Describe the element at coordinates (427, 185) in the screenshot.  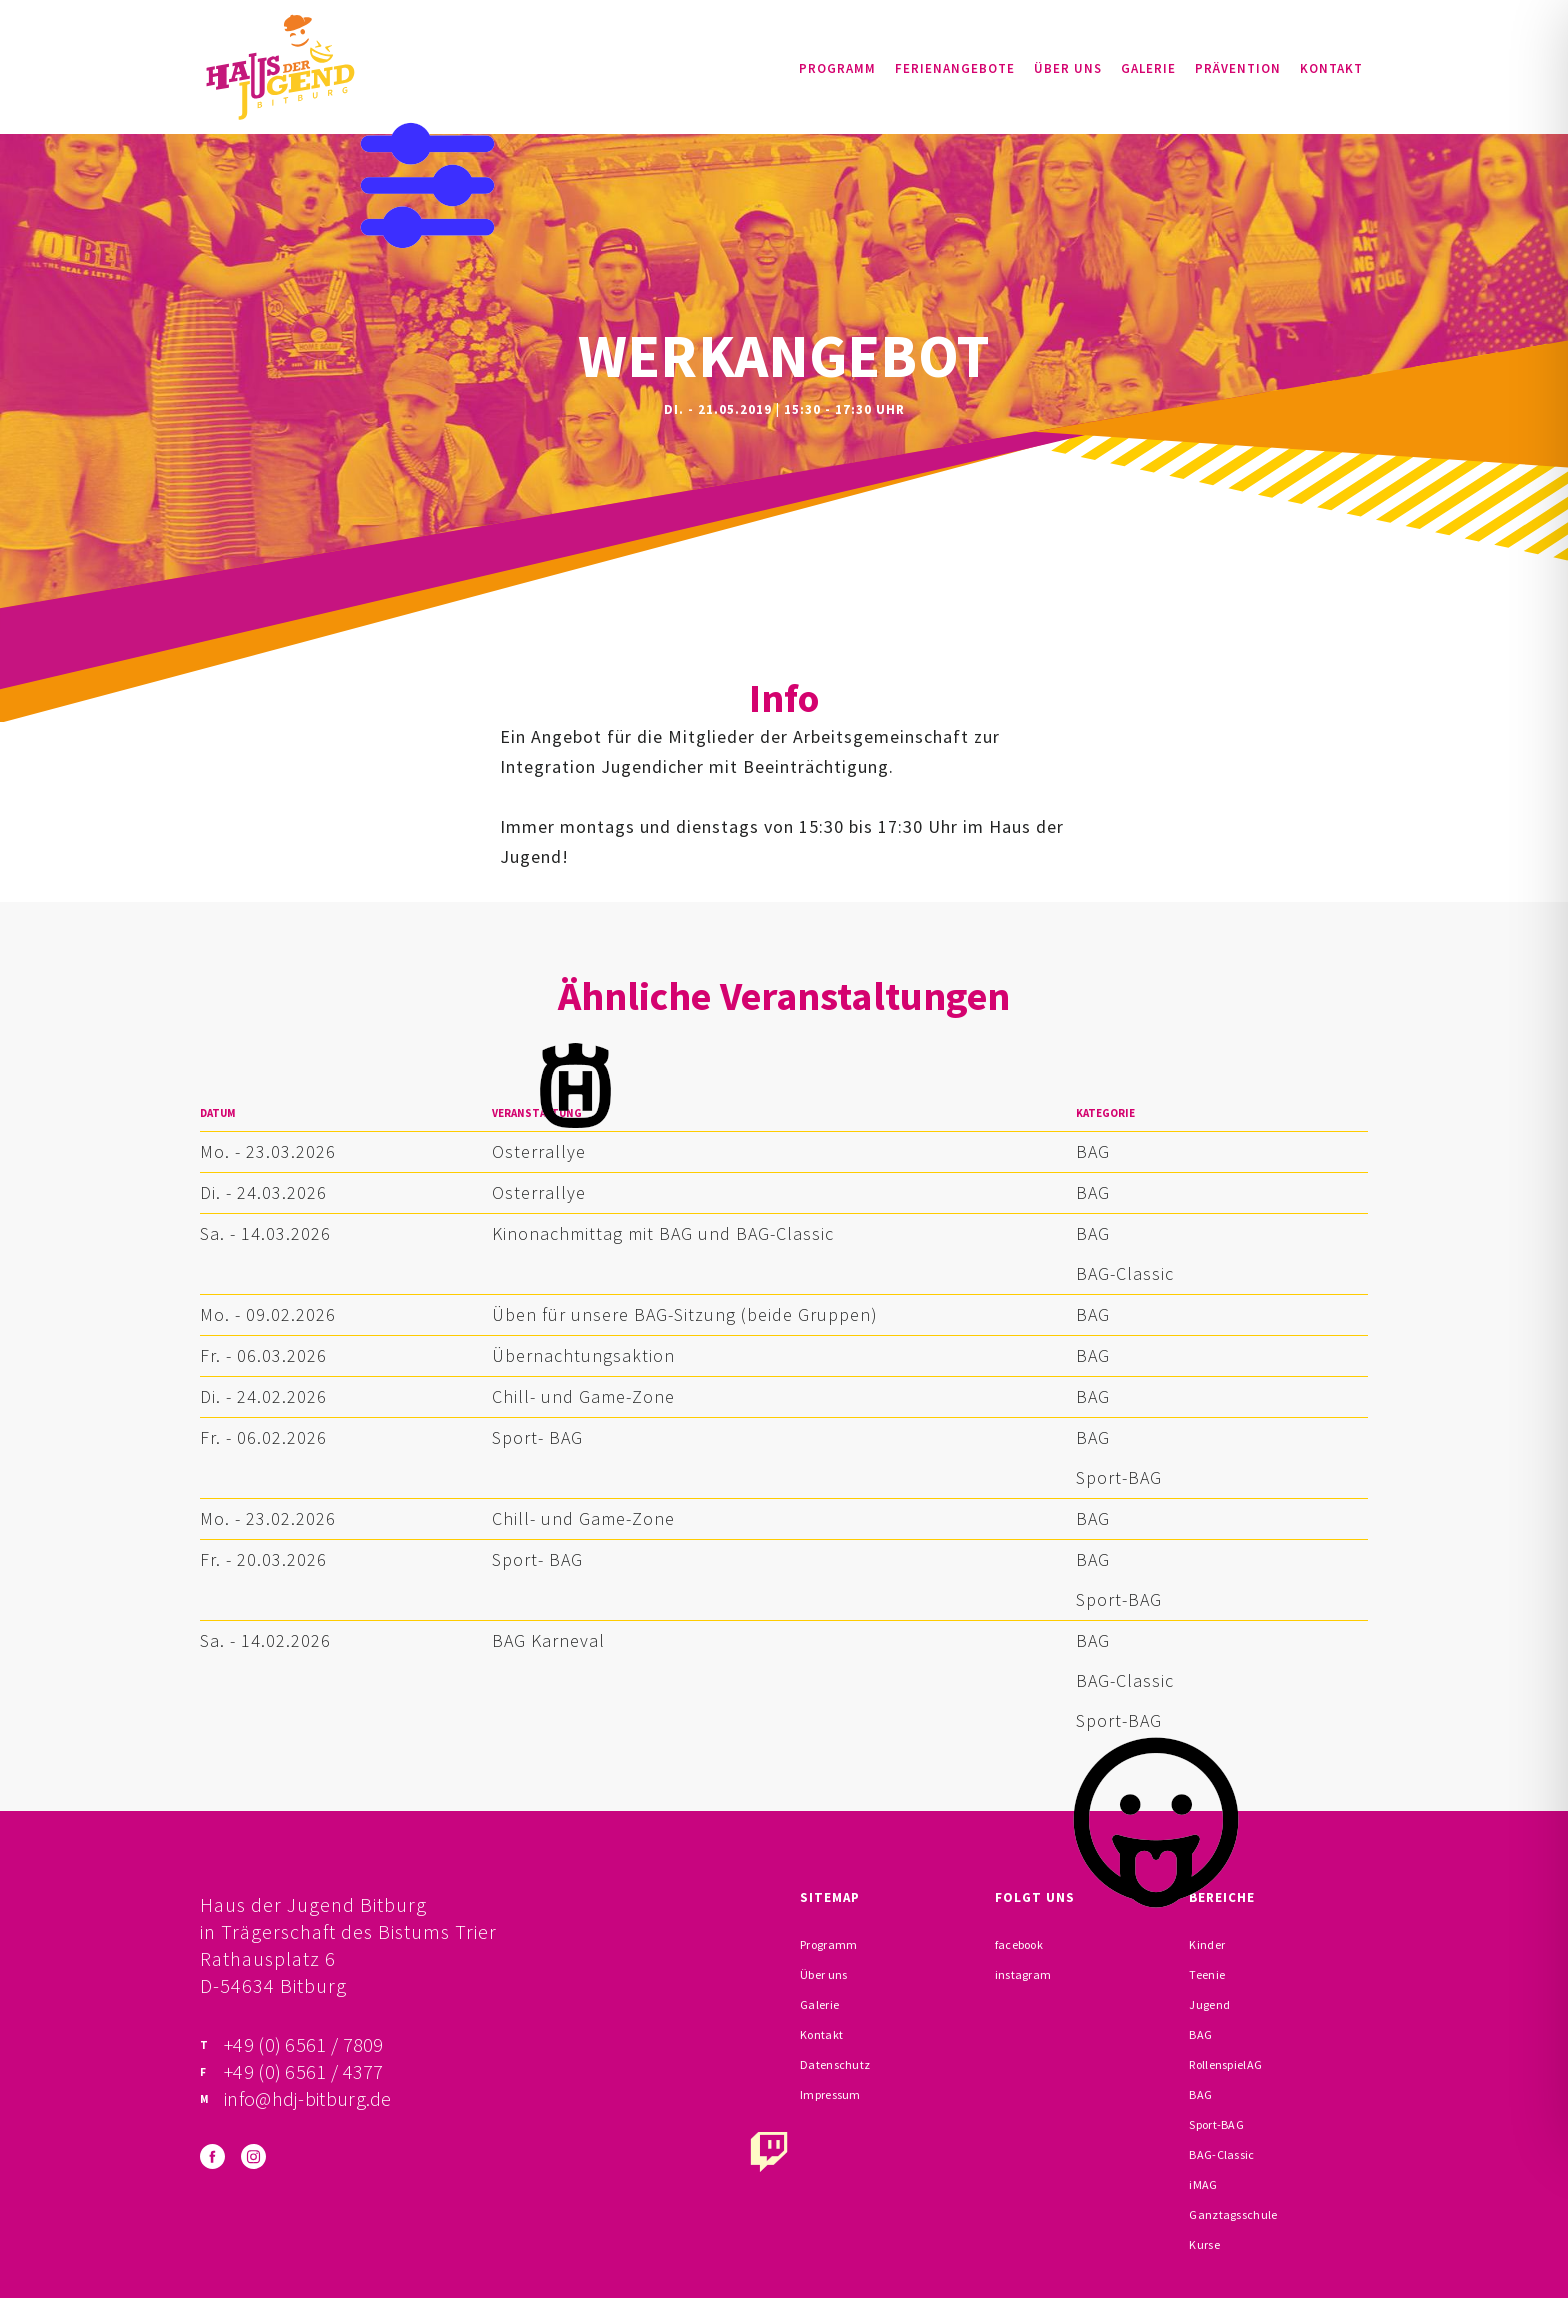
I see `adjust settings or preferences` at that location.